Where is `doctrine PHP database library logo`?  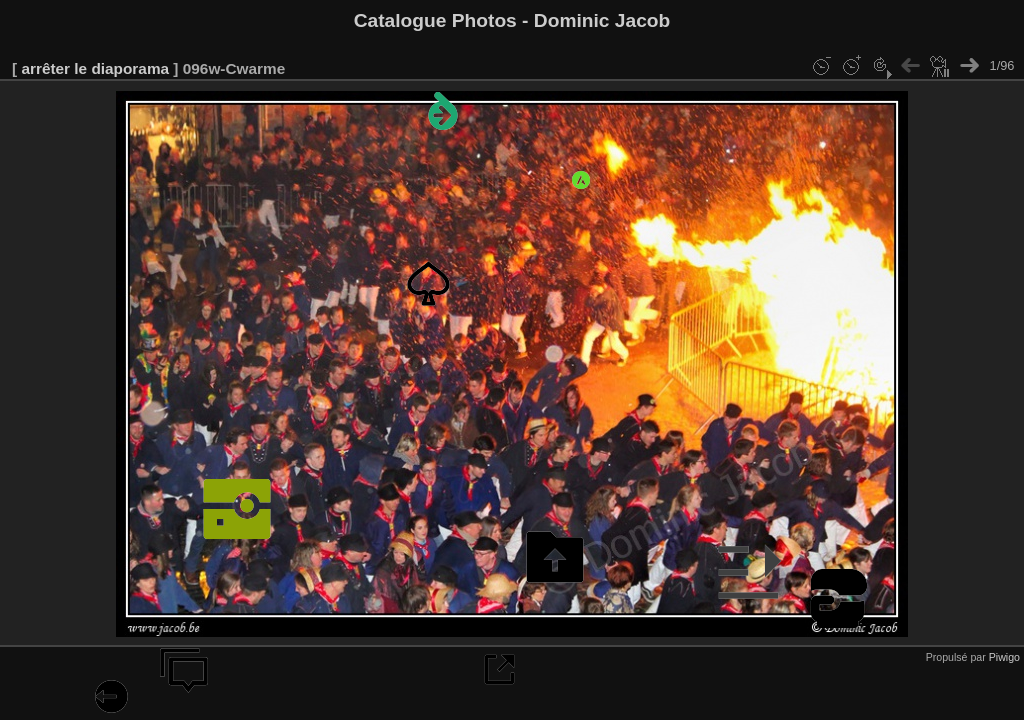 doctrine PHP database library logo is located at coordinates (443, 111).